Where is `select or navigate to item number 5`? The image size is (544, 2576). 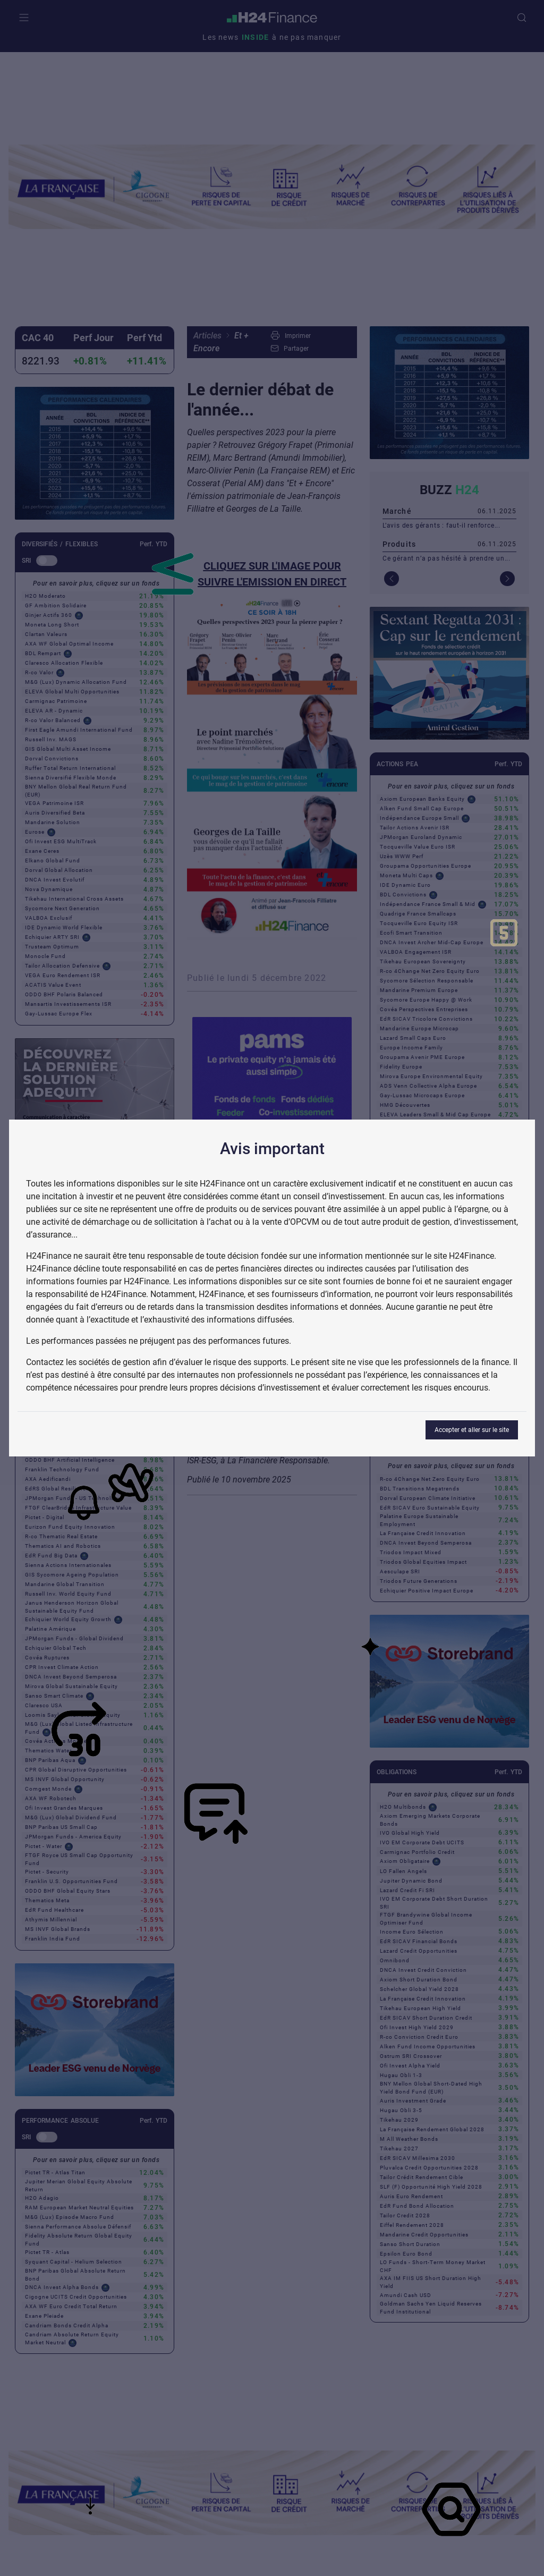
select or navigate to item number 5 is located at coordinates (504, 933).